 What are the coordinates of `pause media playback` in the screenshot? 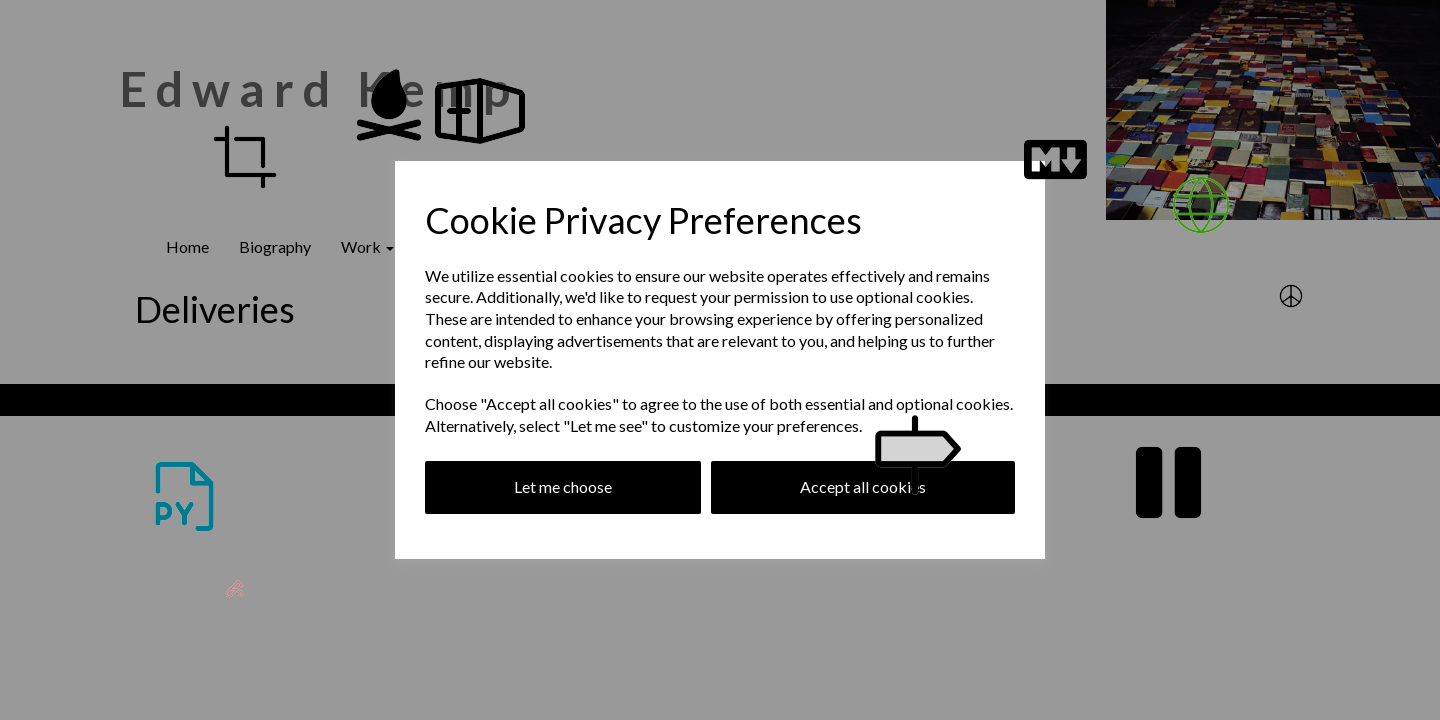 It's located at (1168, 482).